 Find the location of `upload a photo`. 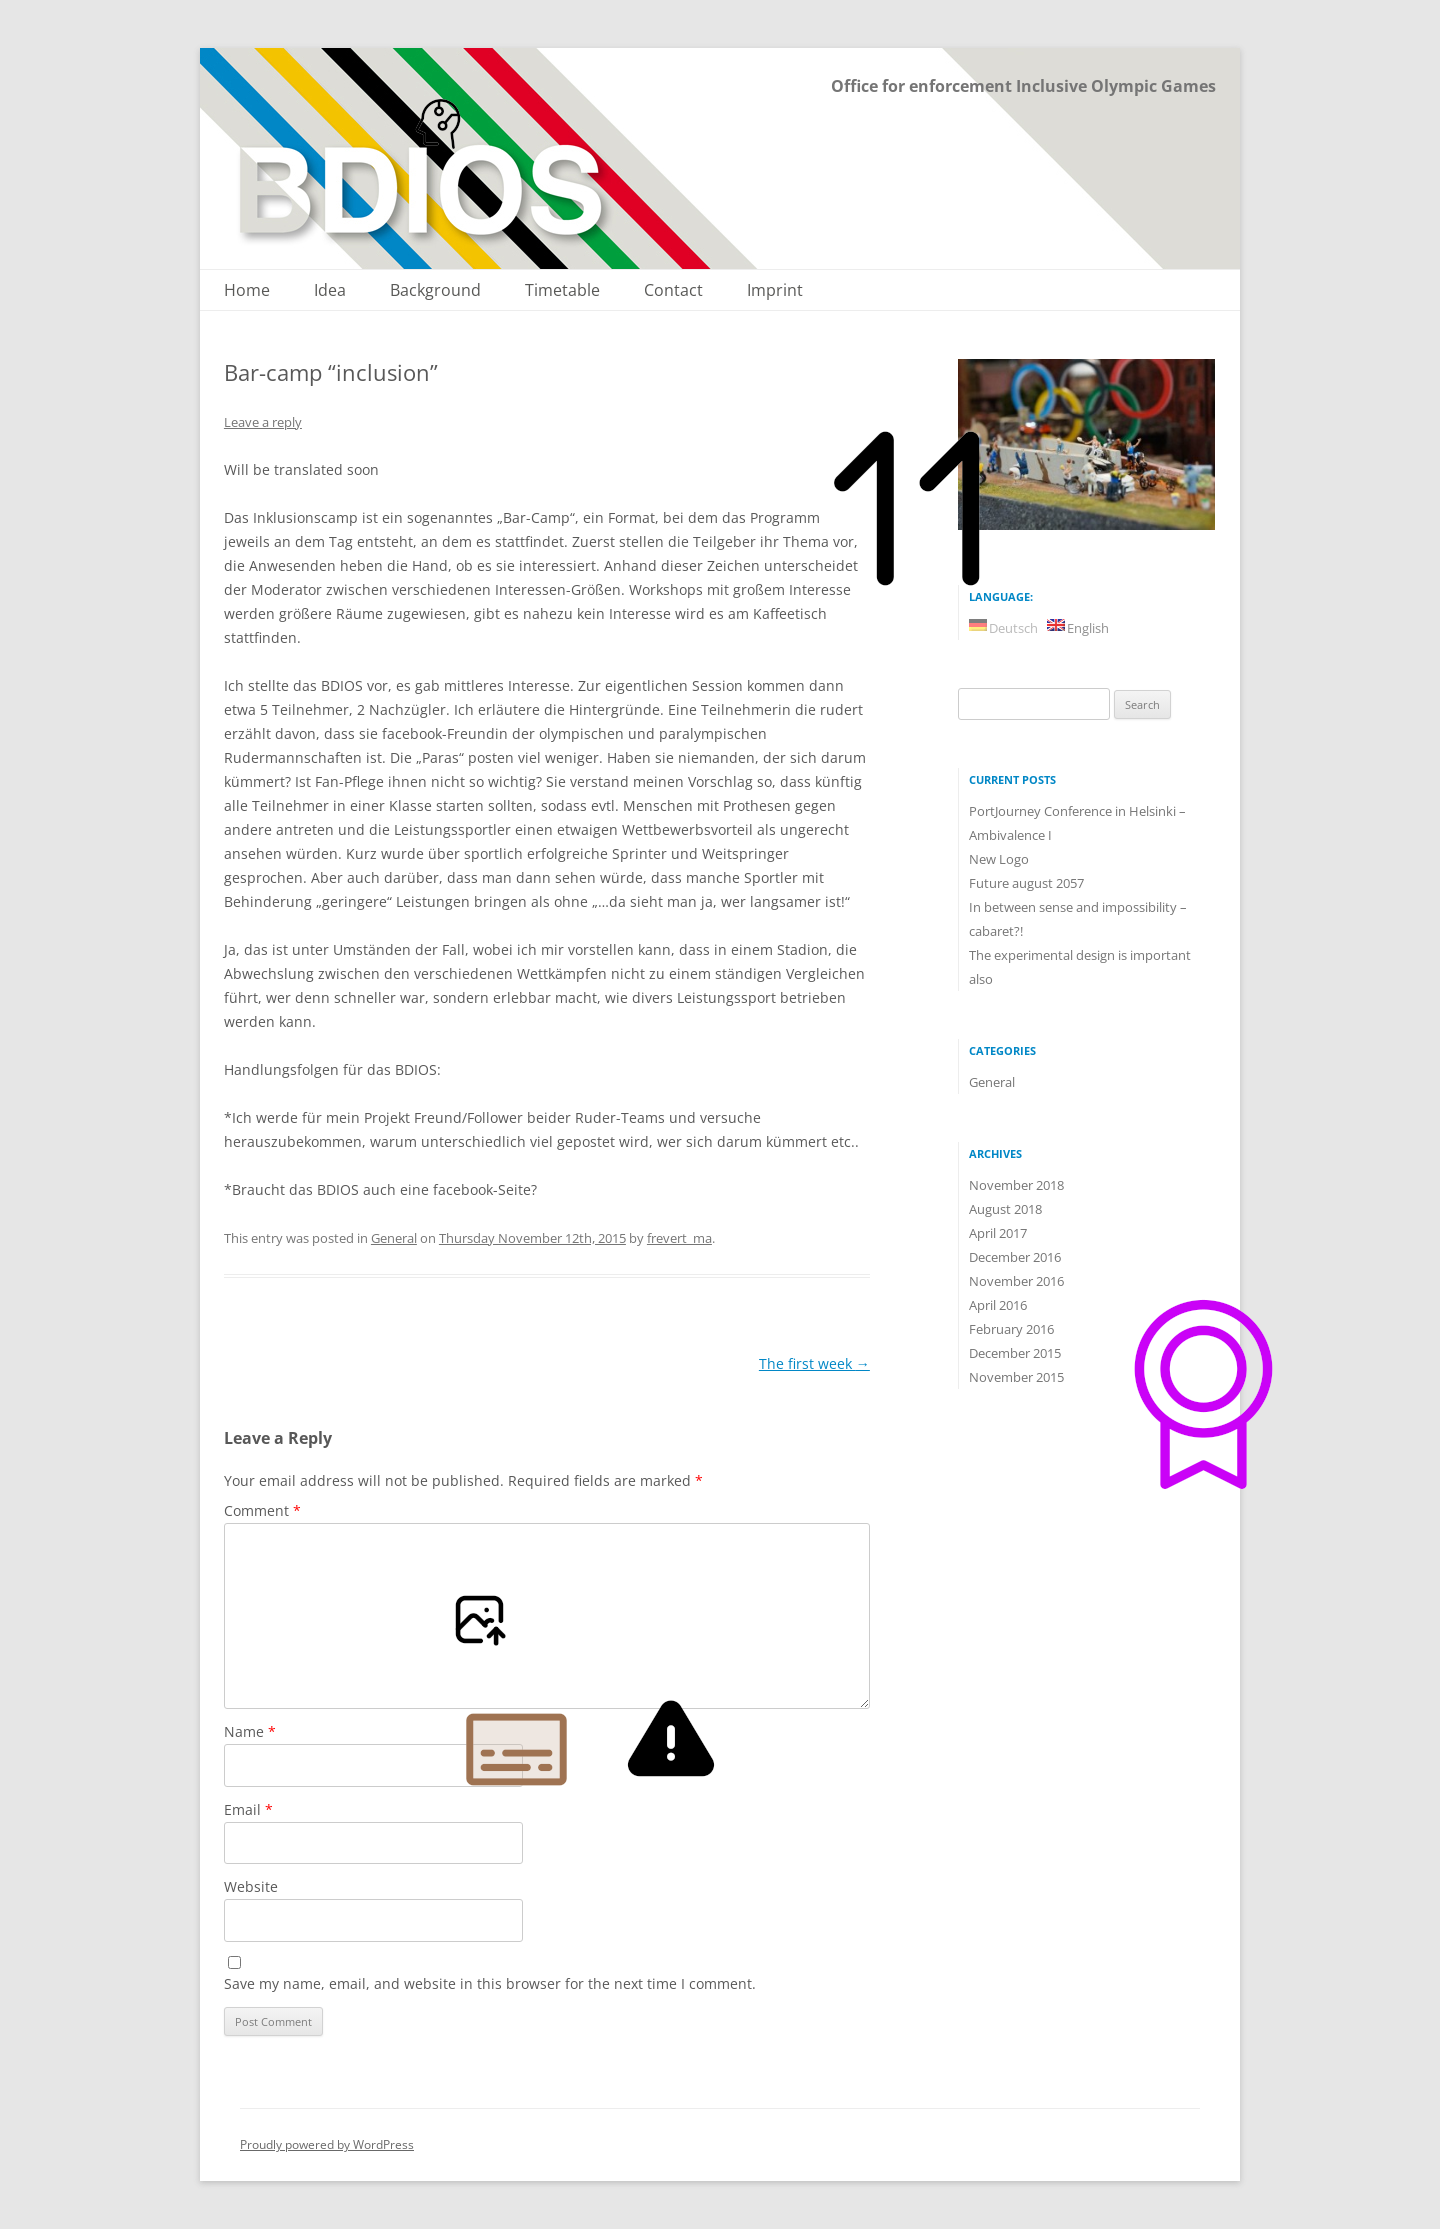

upload a photo is located at coordinates (479, 1619).